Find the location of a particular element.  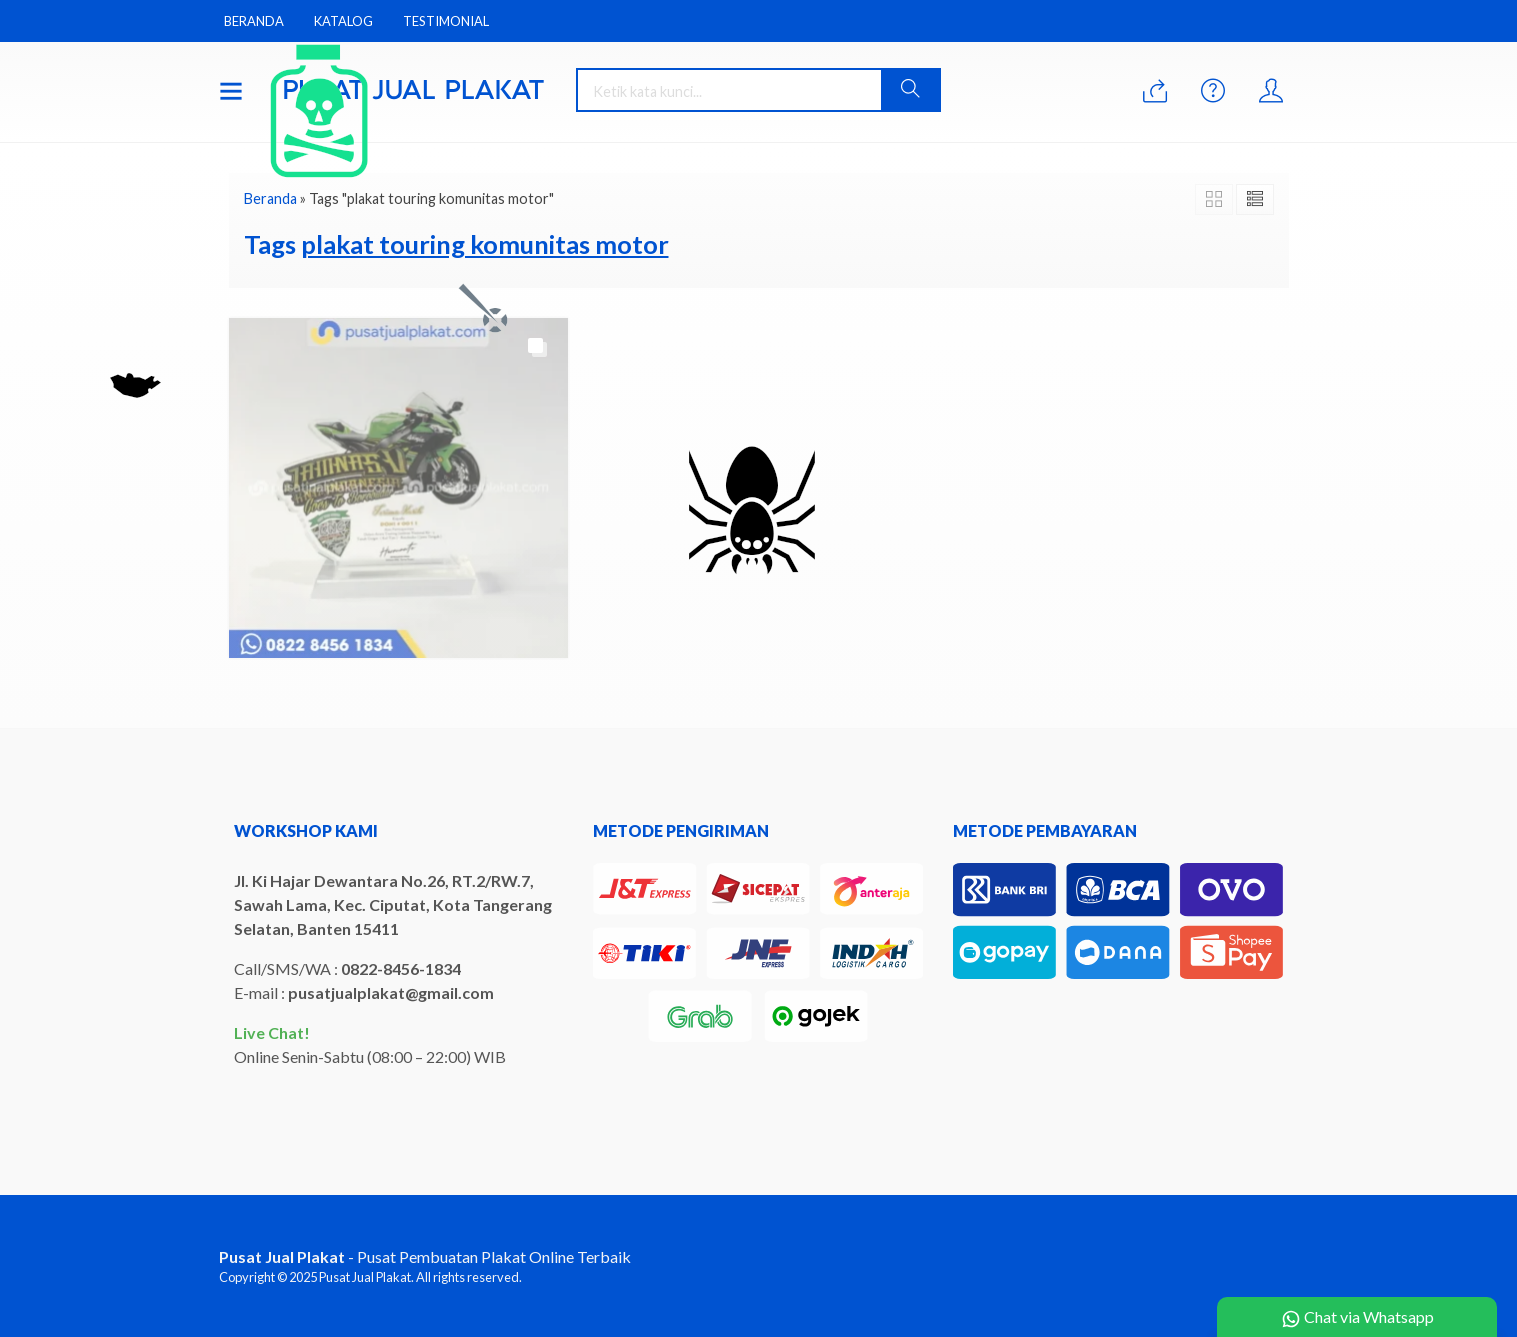

indicates spider or arachnid enemy type in game is located at coordinates (752, 509).